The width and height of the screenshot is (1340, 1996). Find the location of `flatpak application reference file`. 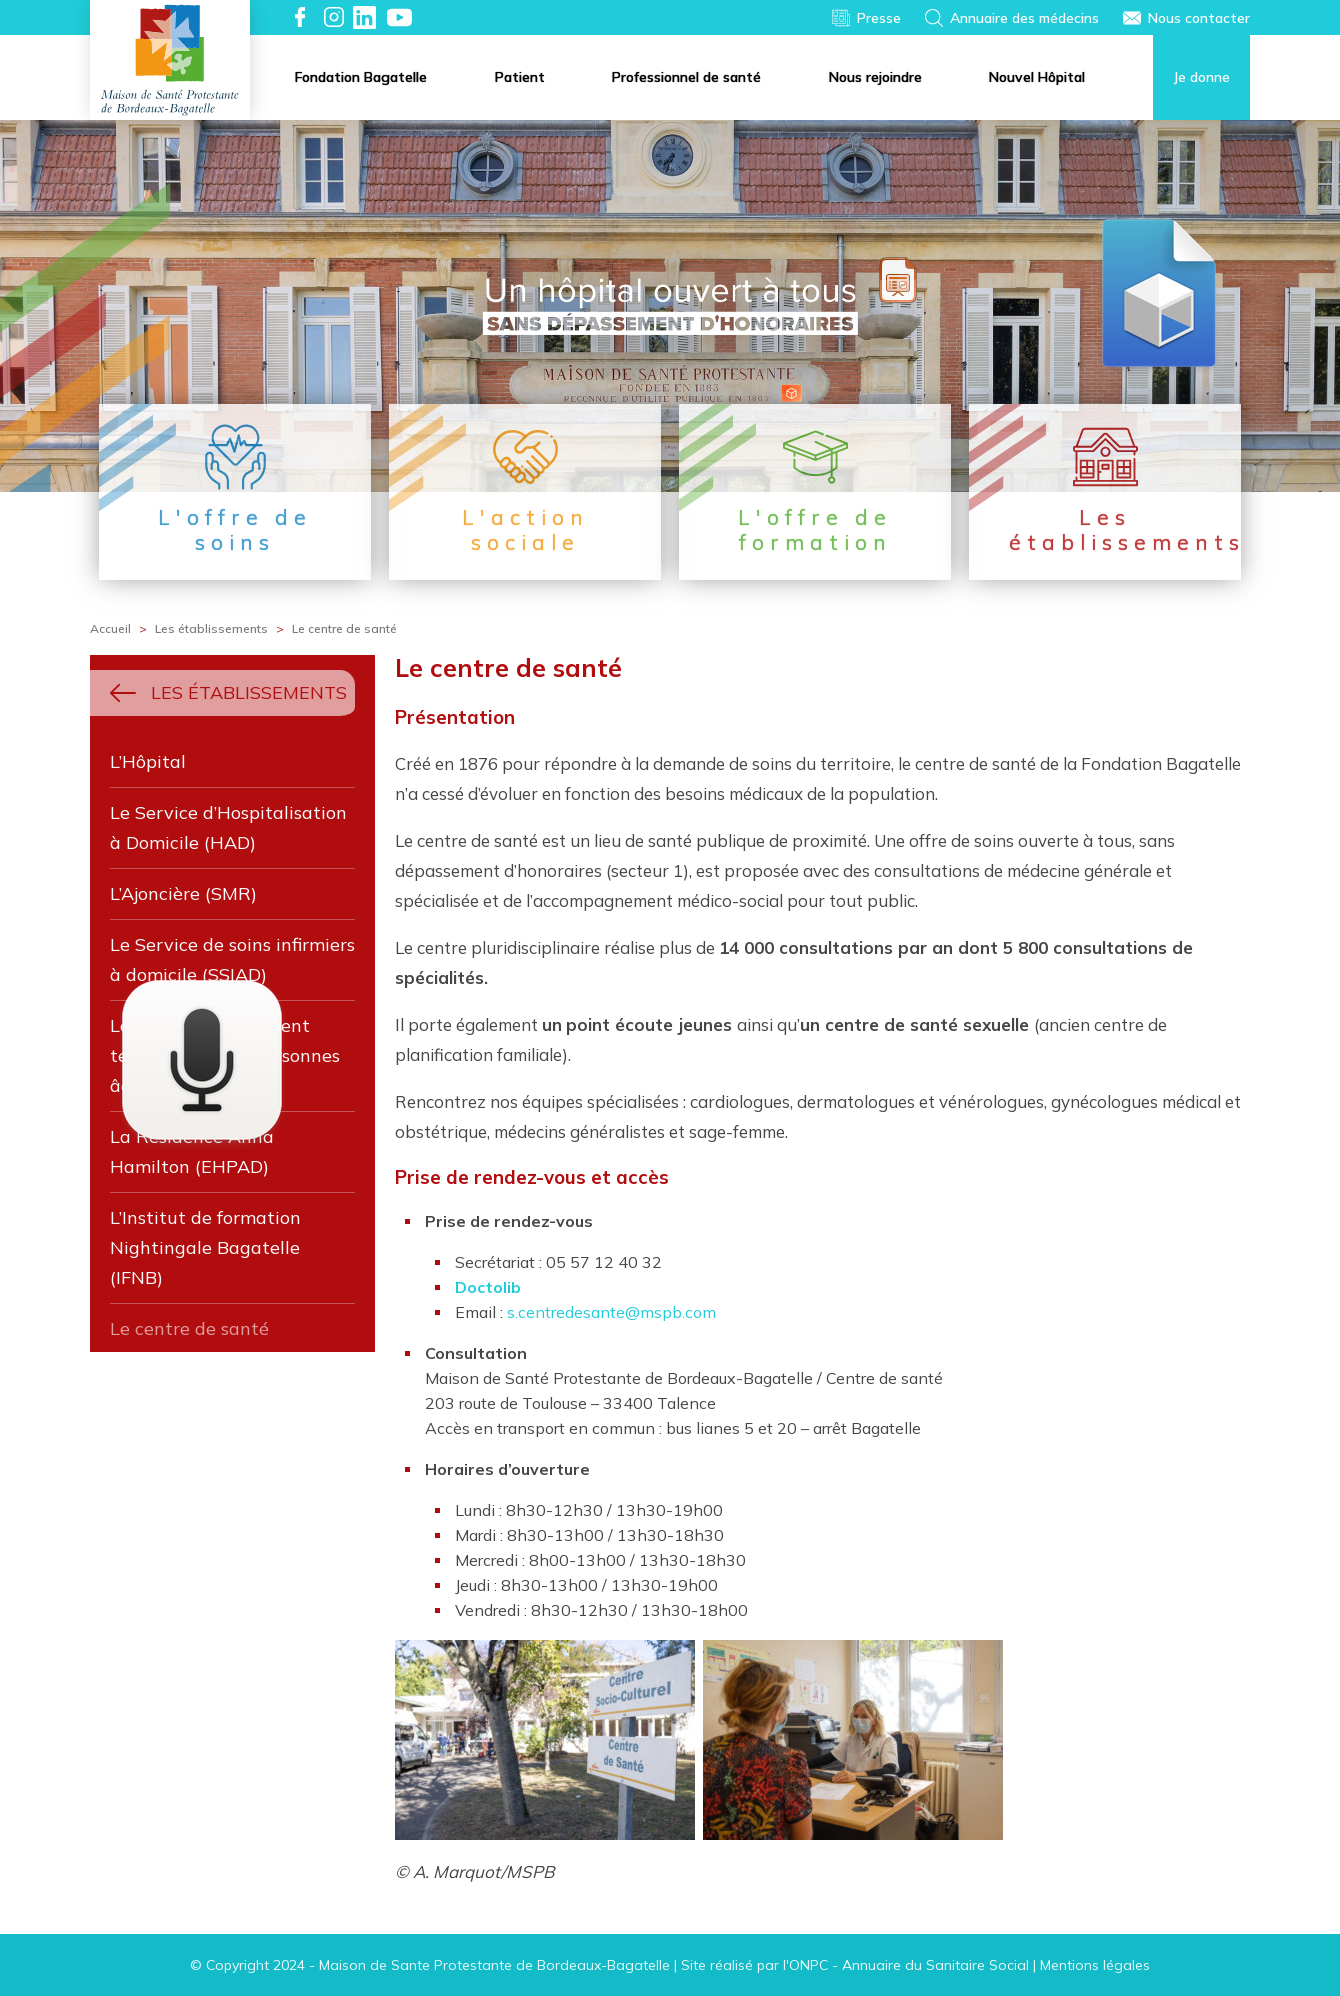

flatpak application reference file is located at coordinates (1159, 293).